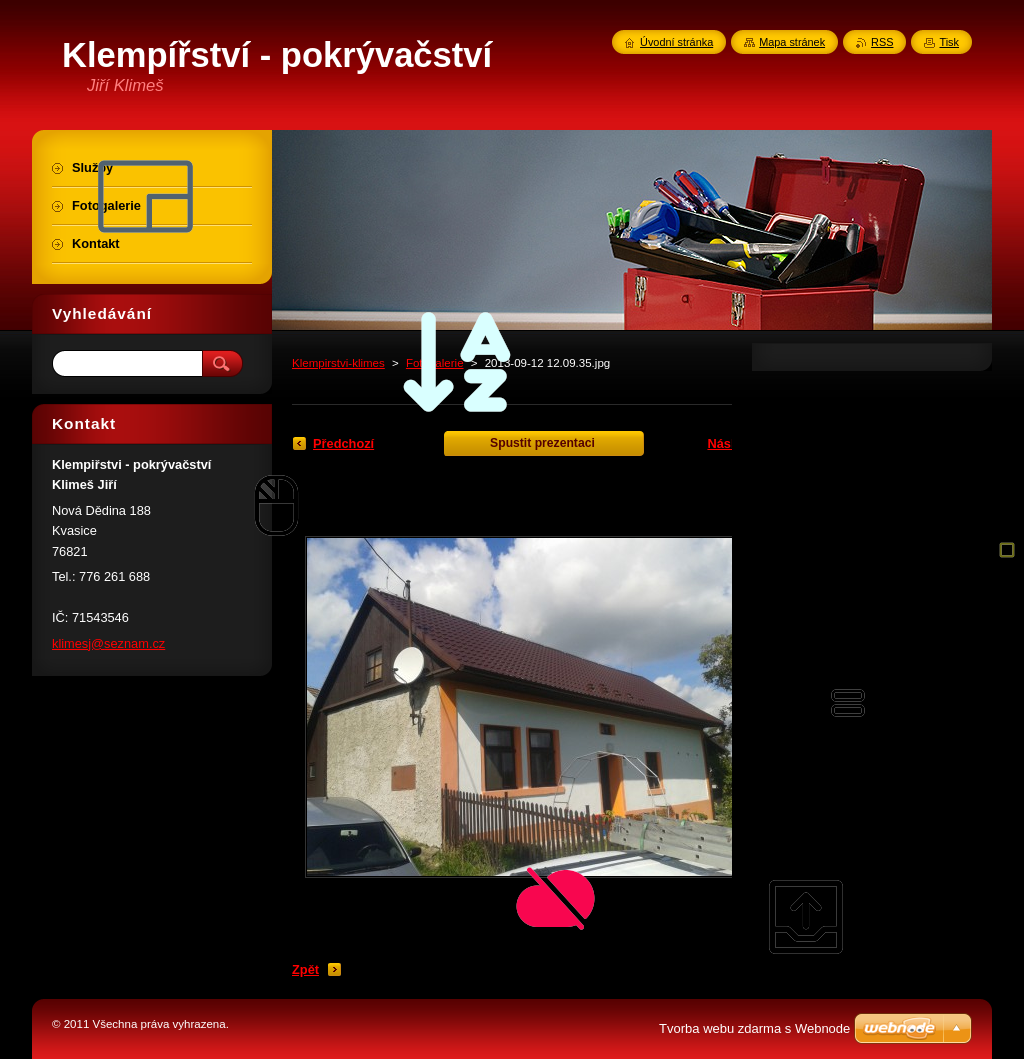 The image size is (1024, 1059). I want to click on upload a file from your device, so click(806, 917).